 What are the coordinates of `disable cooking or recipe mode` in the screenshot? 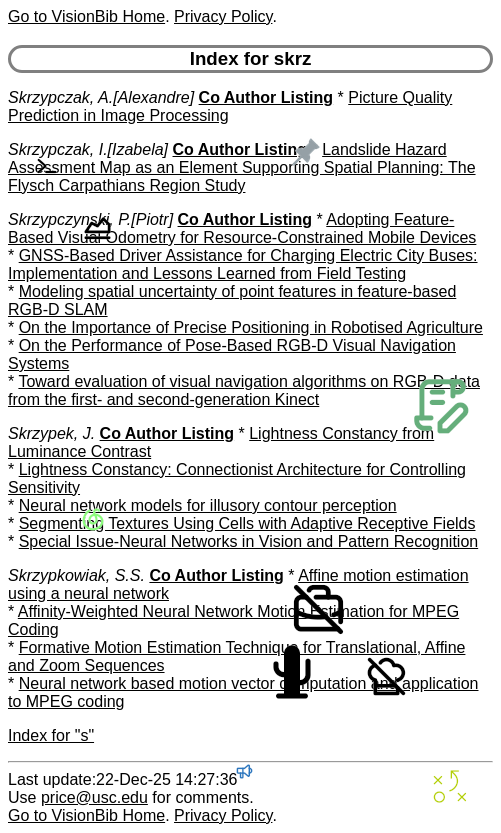 It's located at (386, 676).